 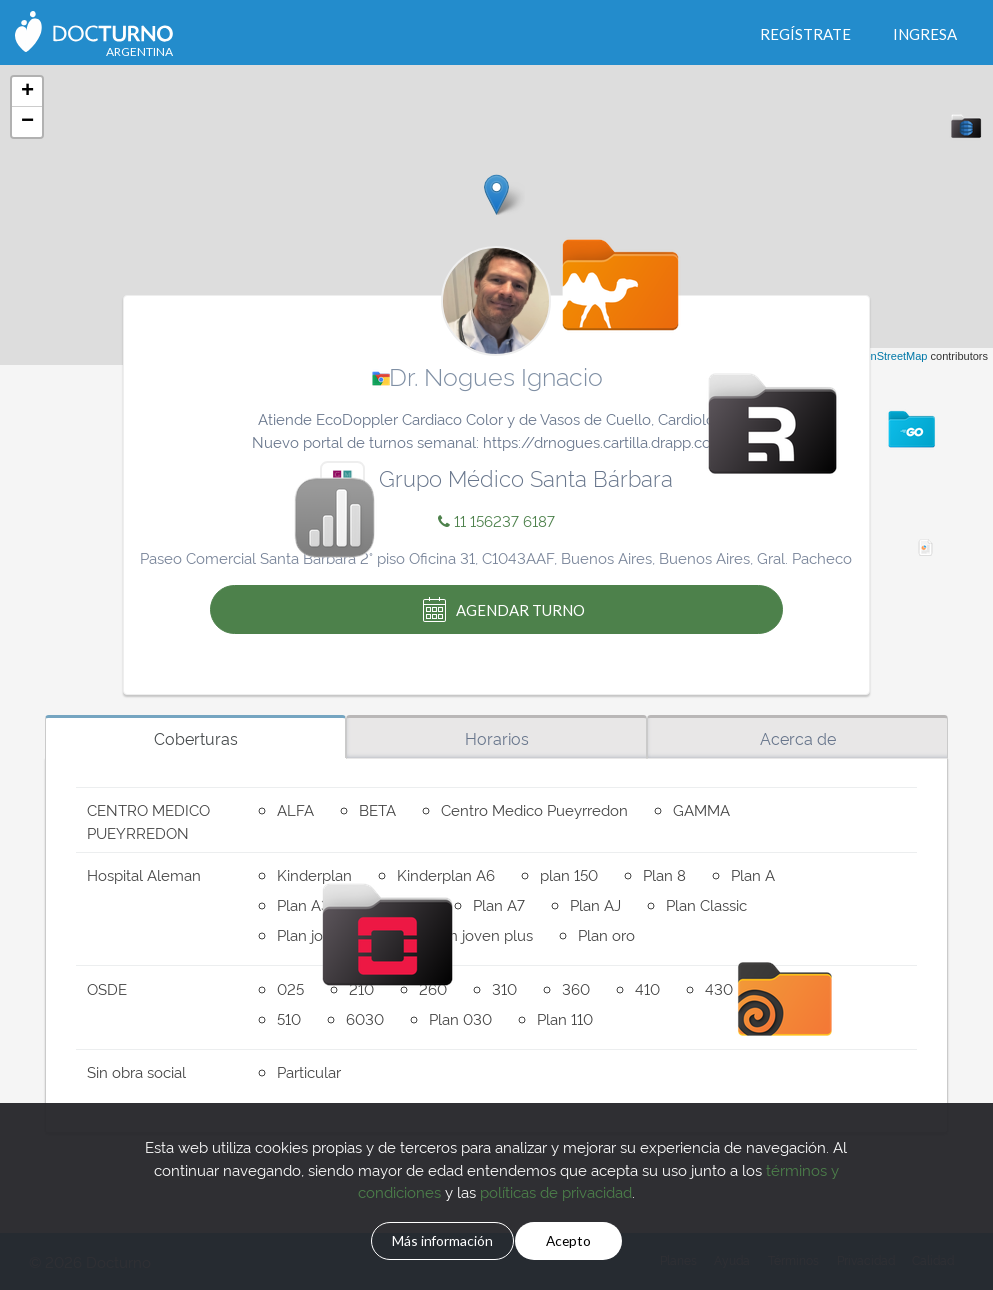 What do you see at coordinates (966, 127) in the screenshot?
I see `open dynamodb database files folder` at bounding box center [966, 127].